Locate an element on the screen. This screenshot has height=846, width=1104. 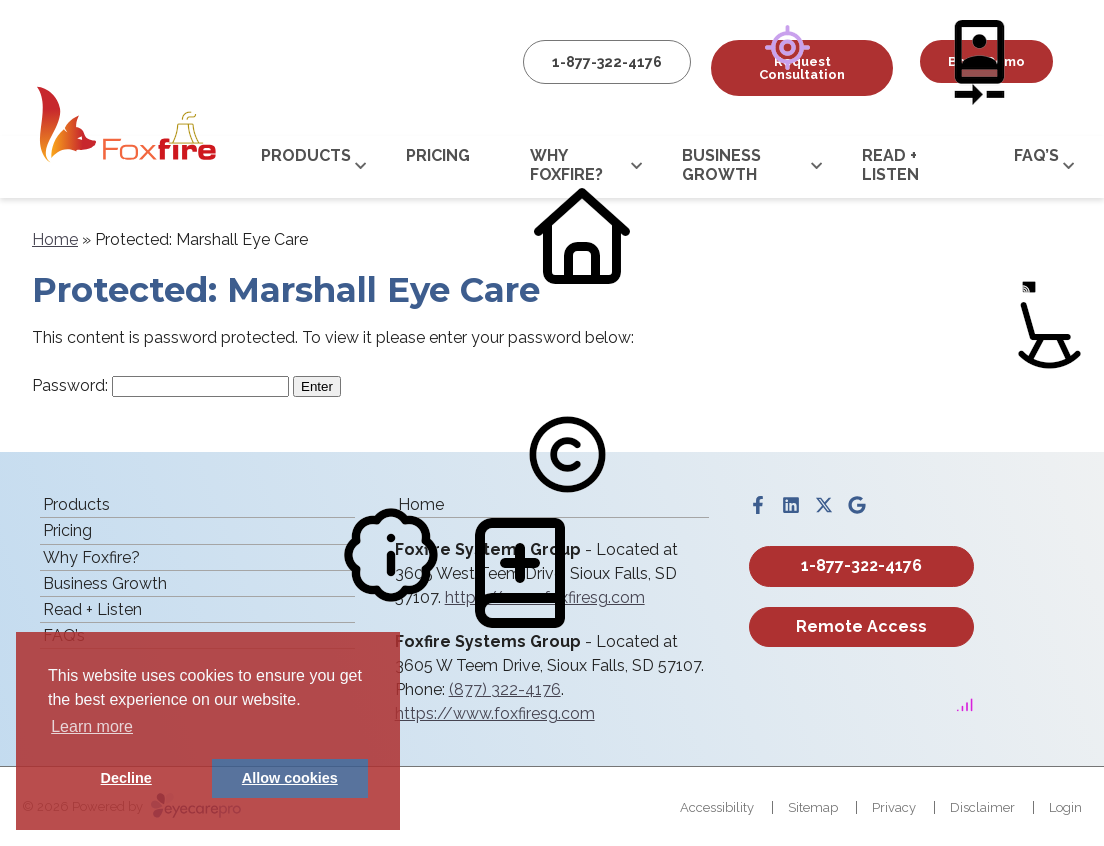
indicates copyrighted content is located at coordinates (567, 454).